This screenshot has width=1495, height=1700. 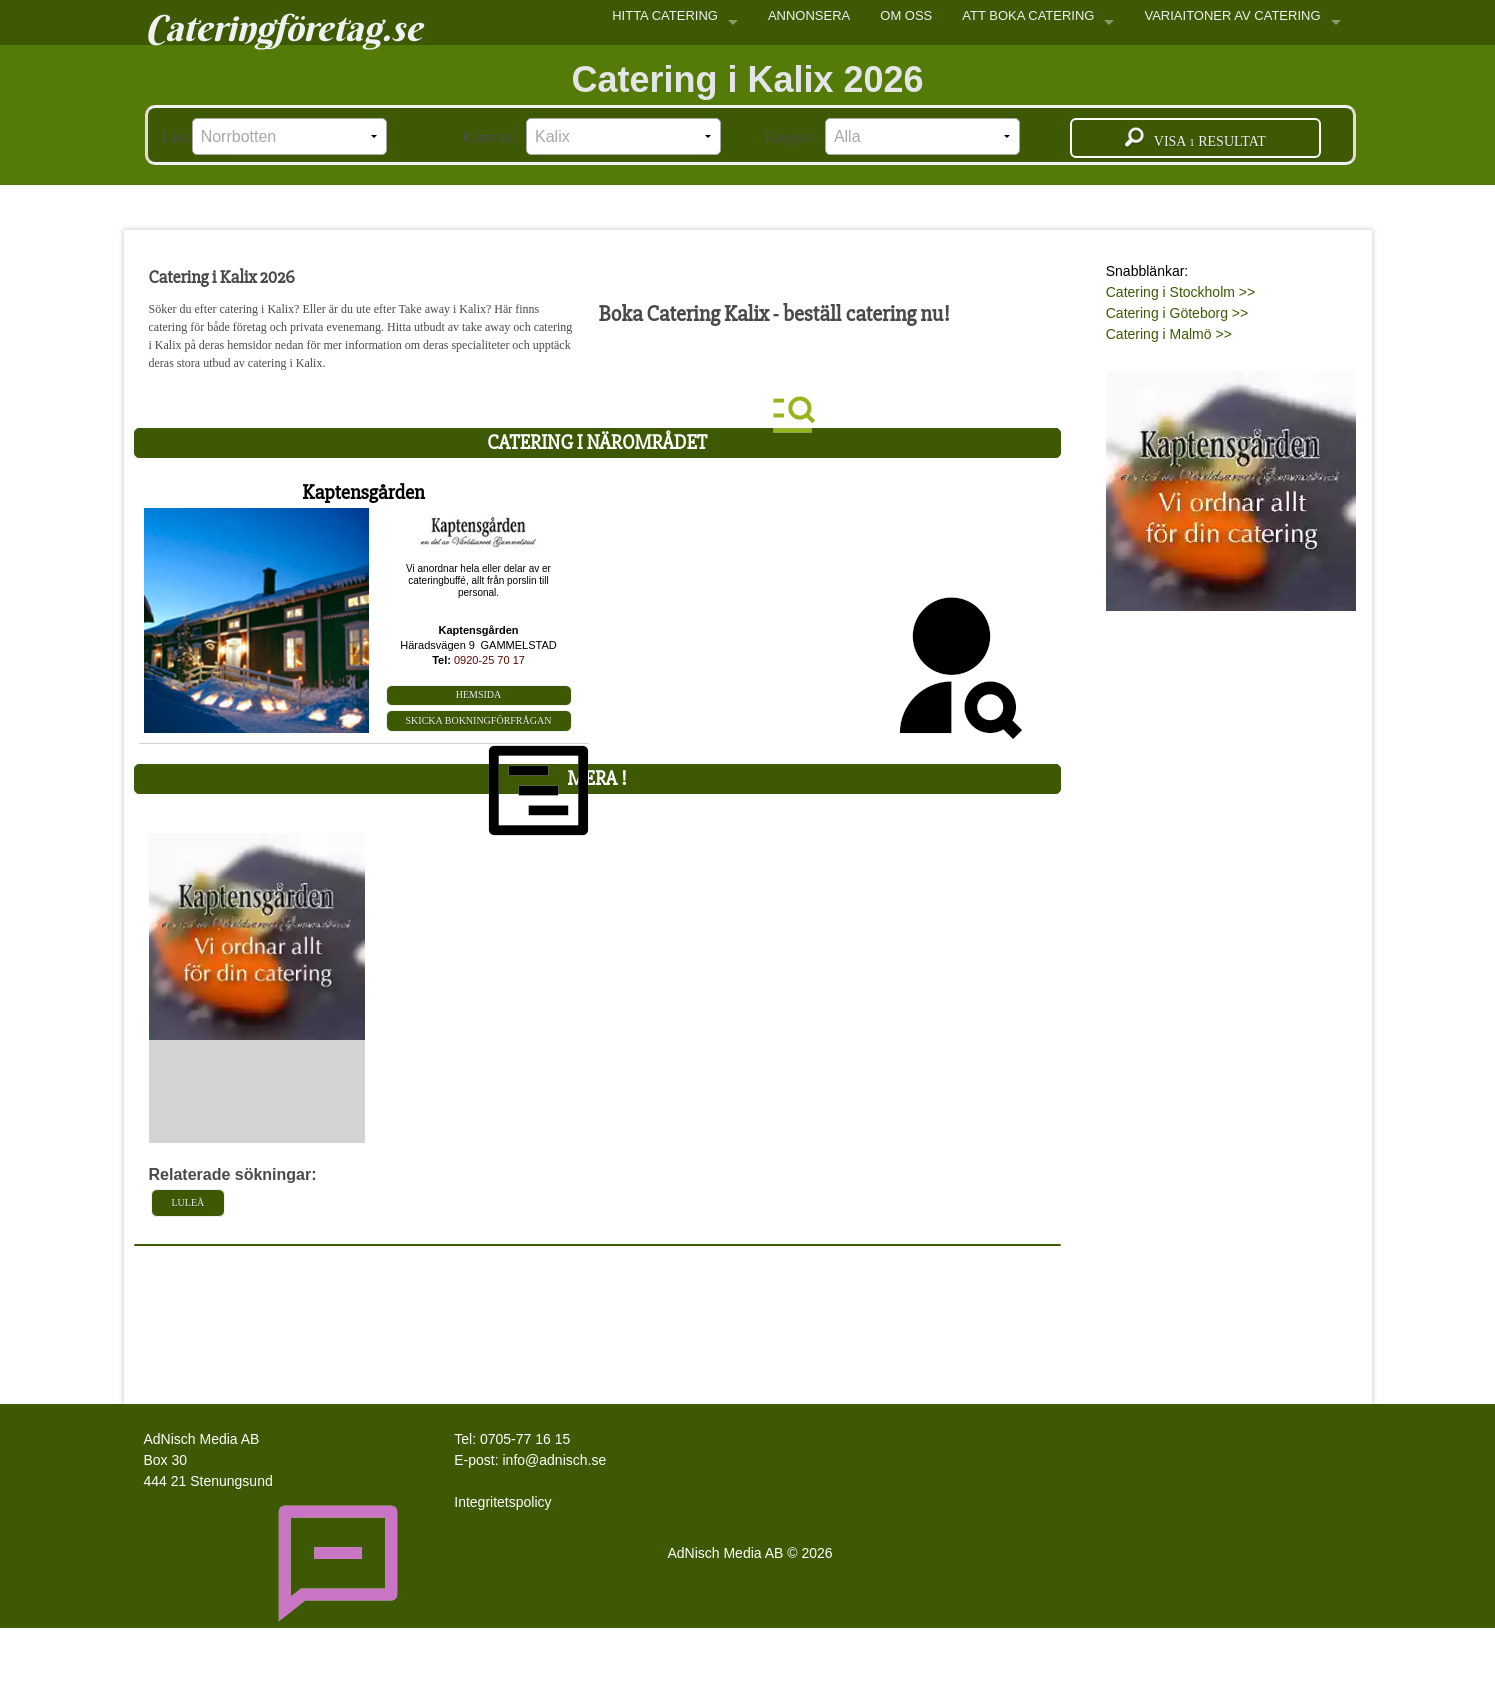 I want to click on switch to timeline view, so click(x=538, y=790).